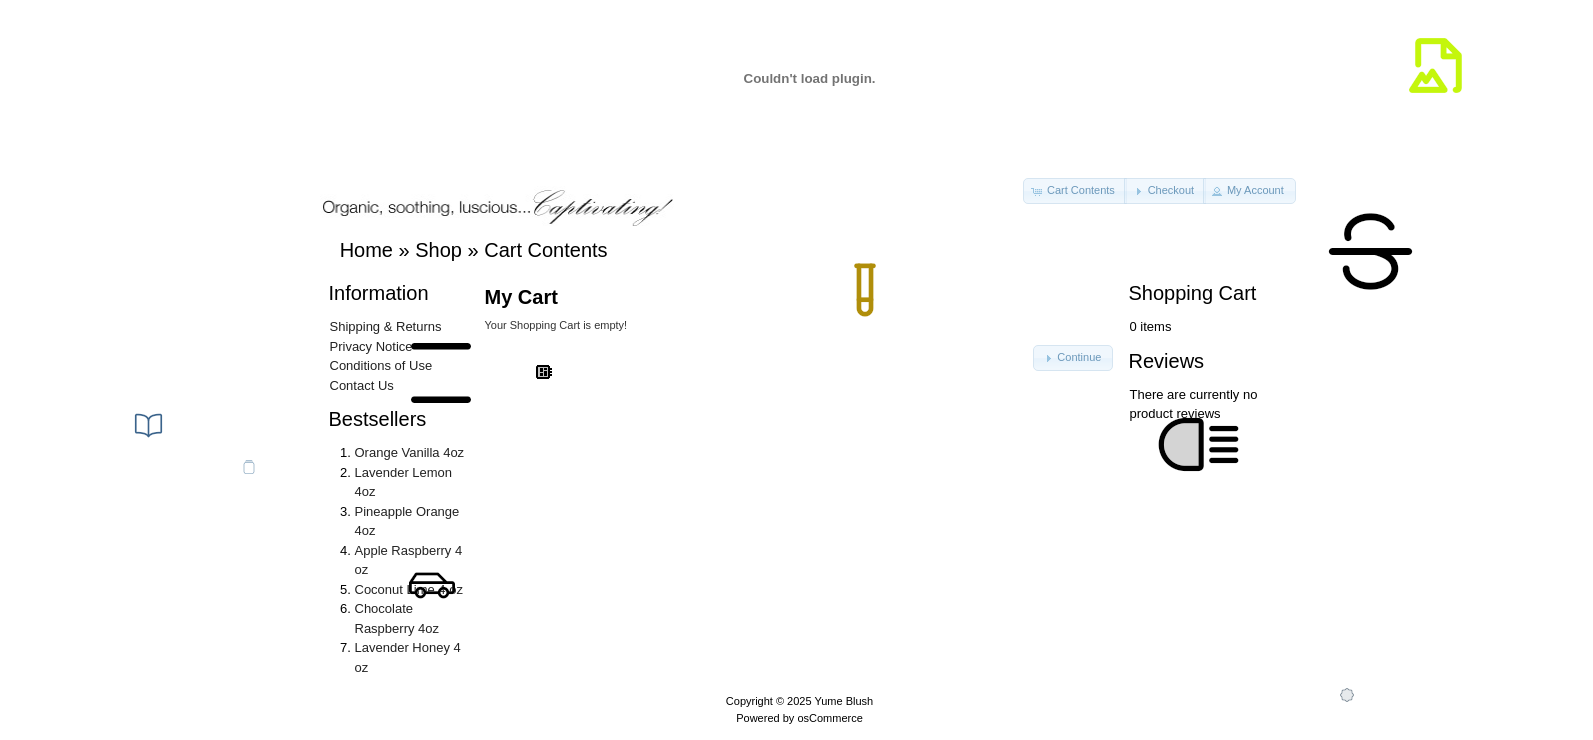 This screenshot has width=1593, height=740. I want to click on apply strikethrough formatting to selected text, so click(1370, 251).